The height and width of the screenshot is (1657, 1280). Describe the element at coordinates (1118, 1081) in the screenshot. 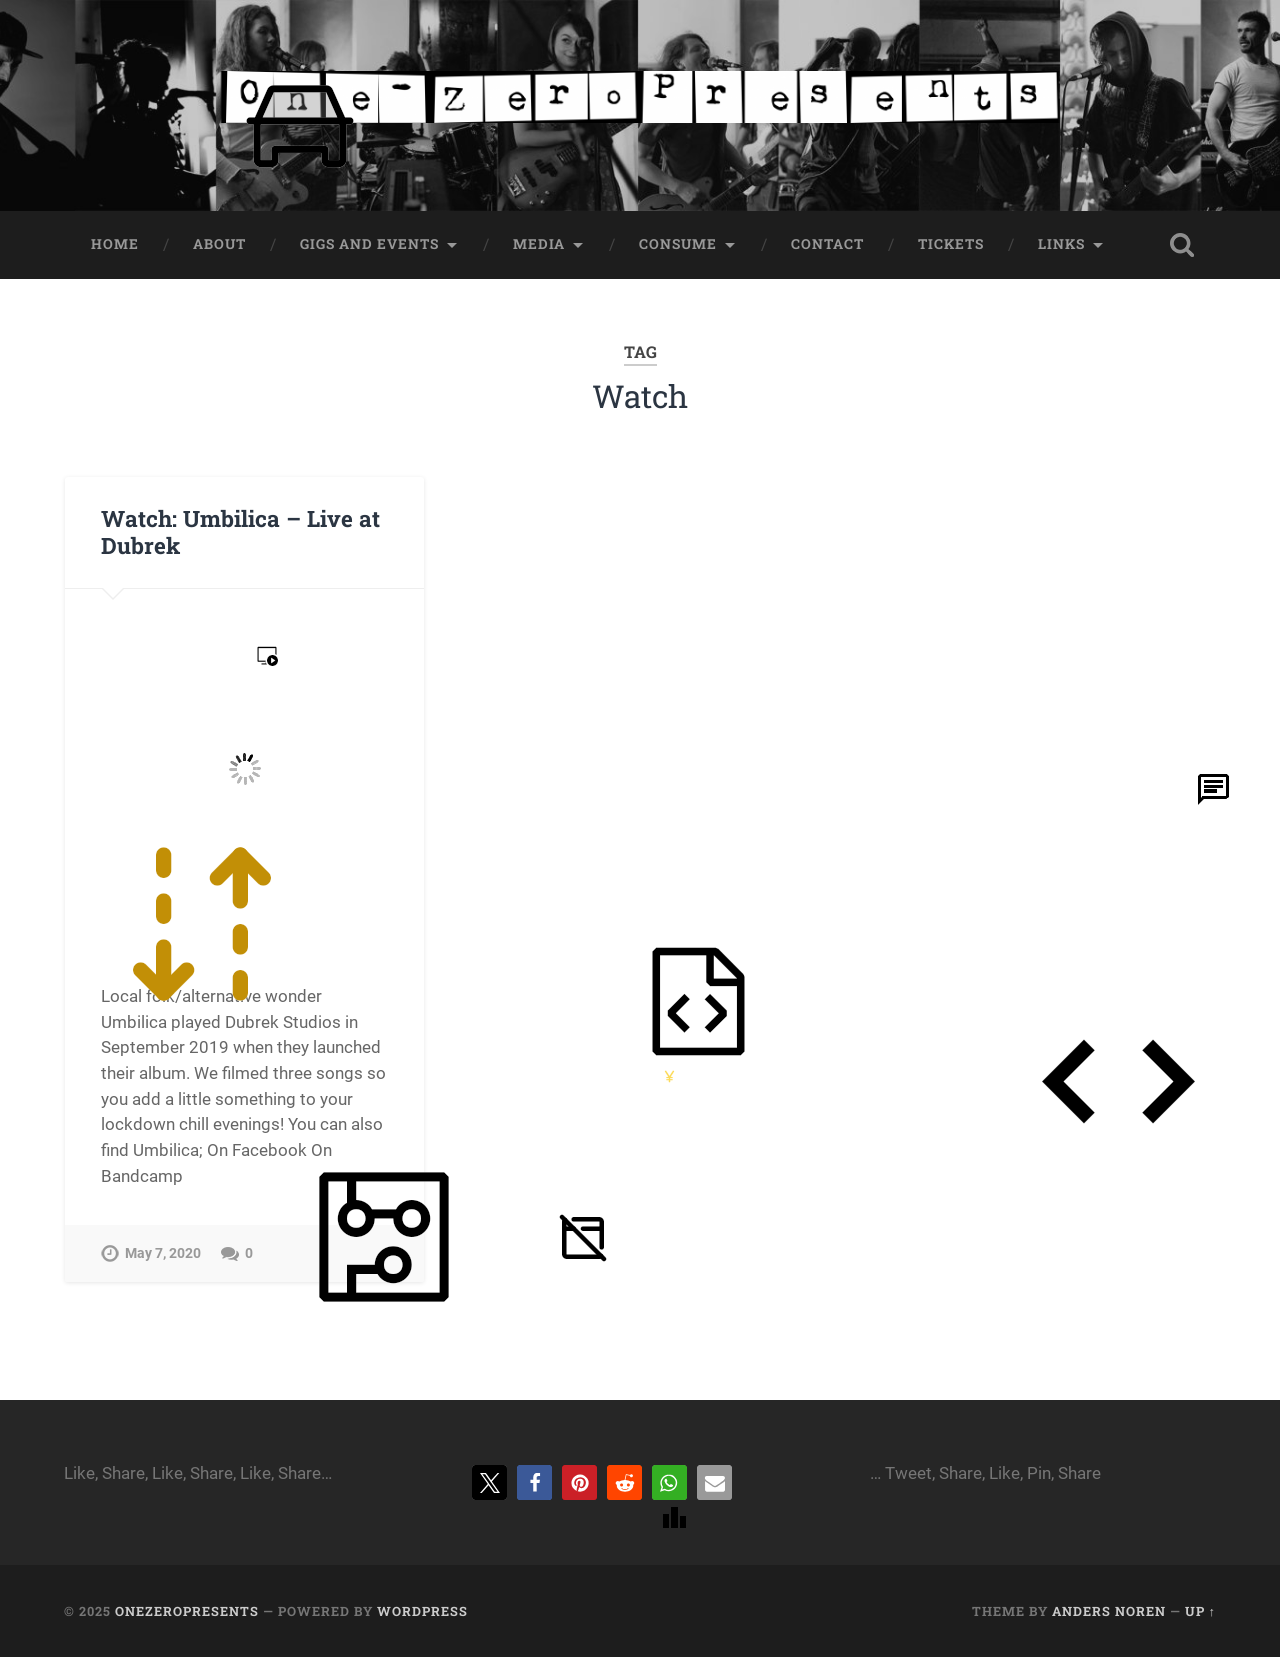

I see `view or edit source code` at that location.